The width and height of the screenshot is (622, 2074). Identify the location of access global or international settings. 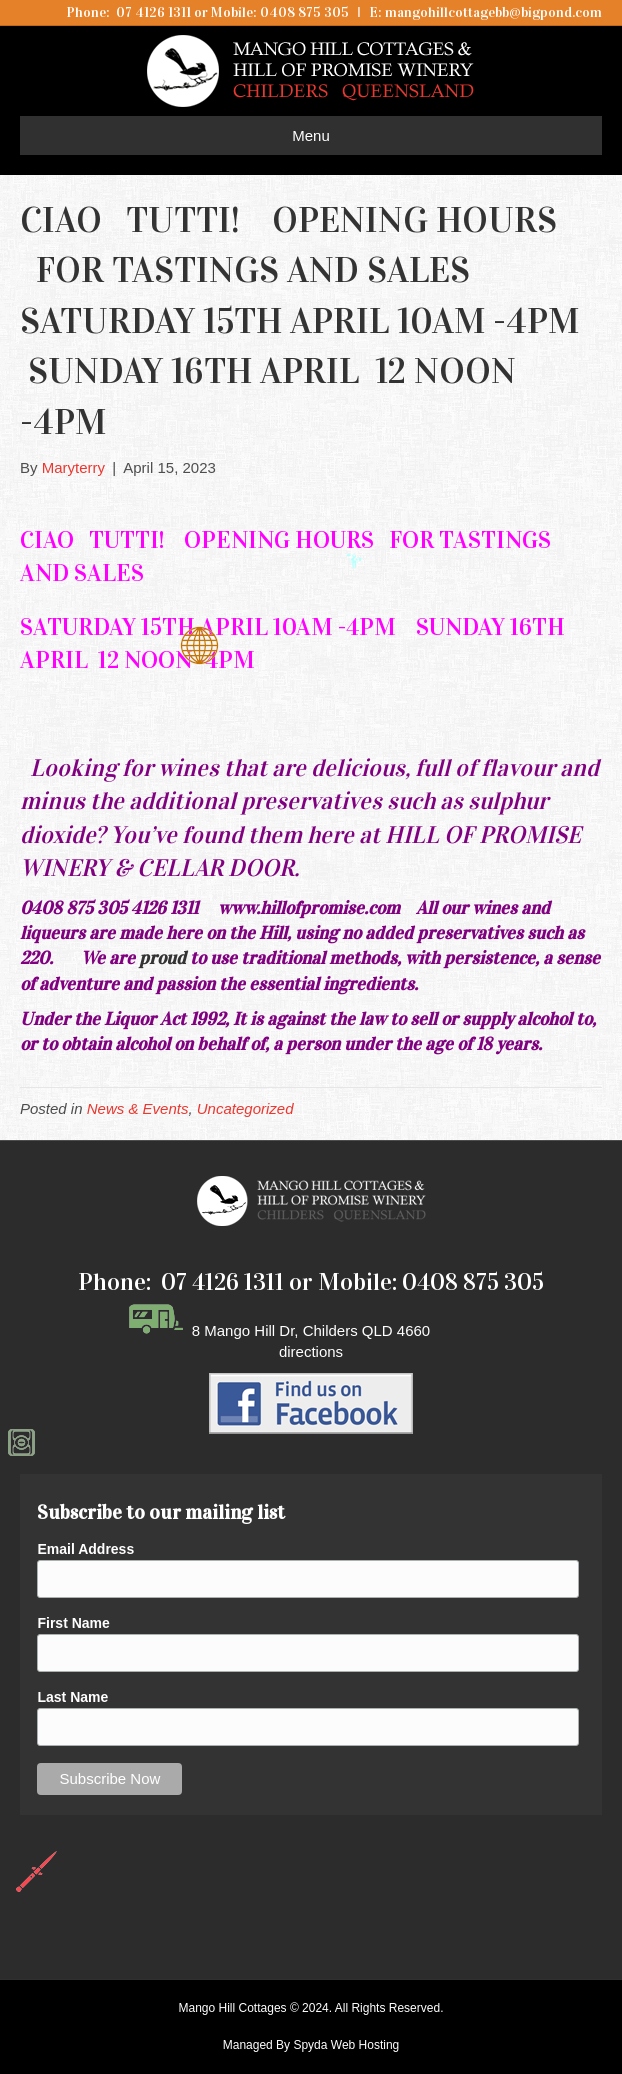
(199, 645).